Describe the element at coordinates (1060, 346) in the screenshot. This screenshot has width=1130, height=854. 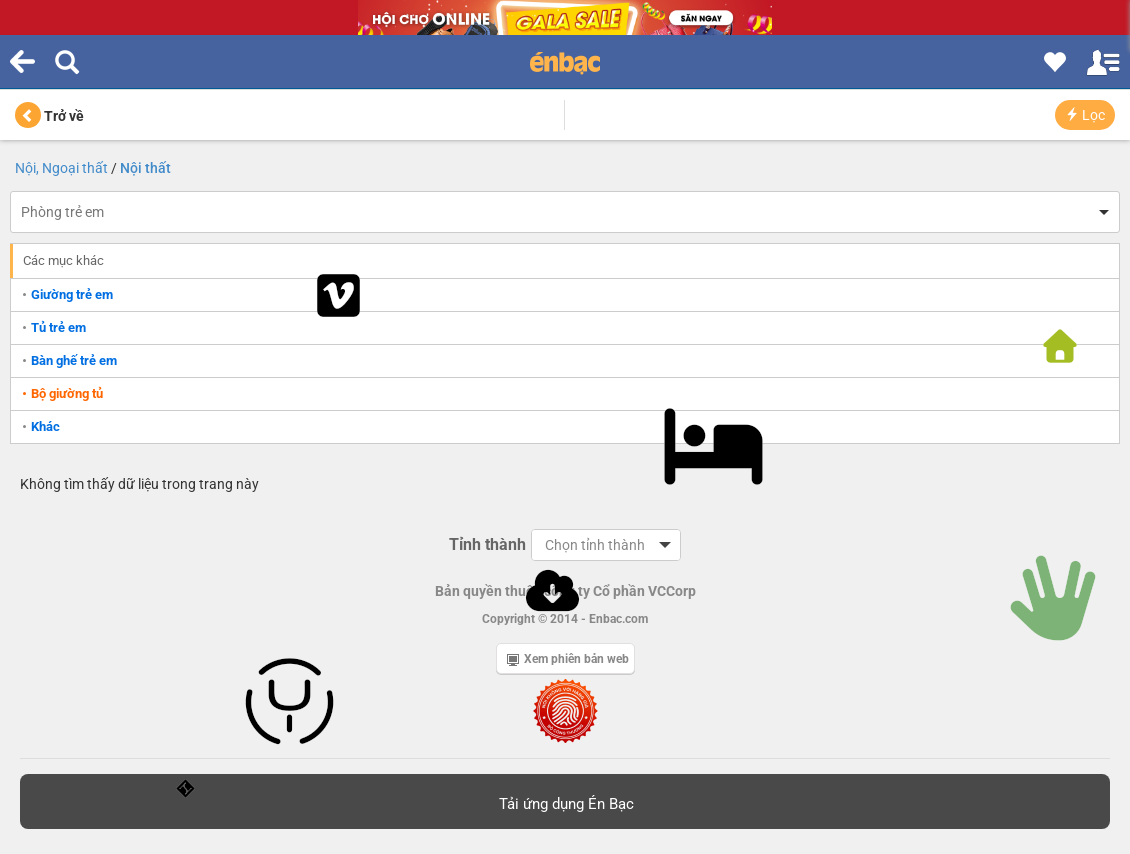
I see `navigate to home screen` at that location.